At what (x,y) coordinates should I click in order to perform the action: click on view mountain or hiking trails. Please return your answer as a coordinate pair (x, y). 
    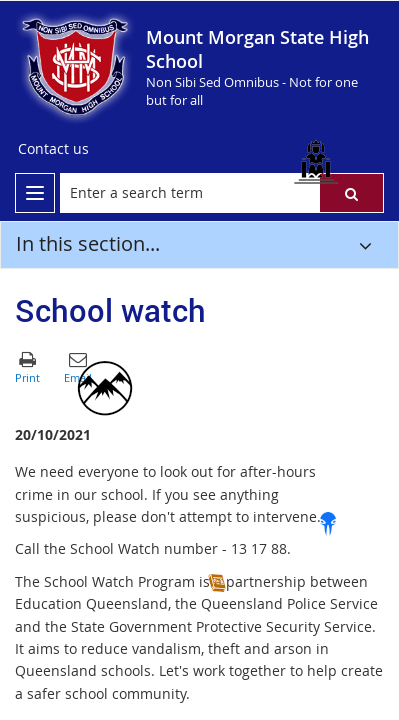
    Looking at the image, I should click on (105, 388).